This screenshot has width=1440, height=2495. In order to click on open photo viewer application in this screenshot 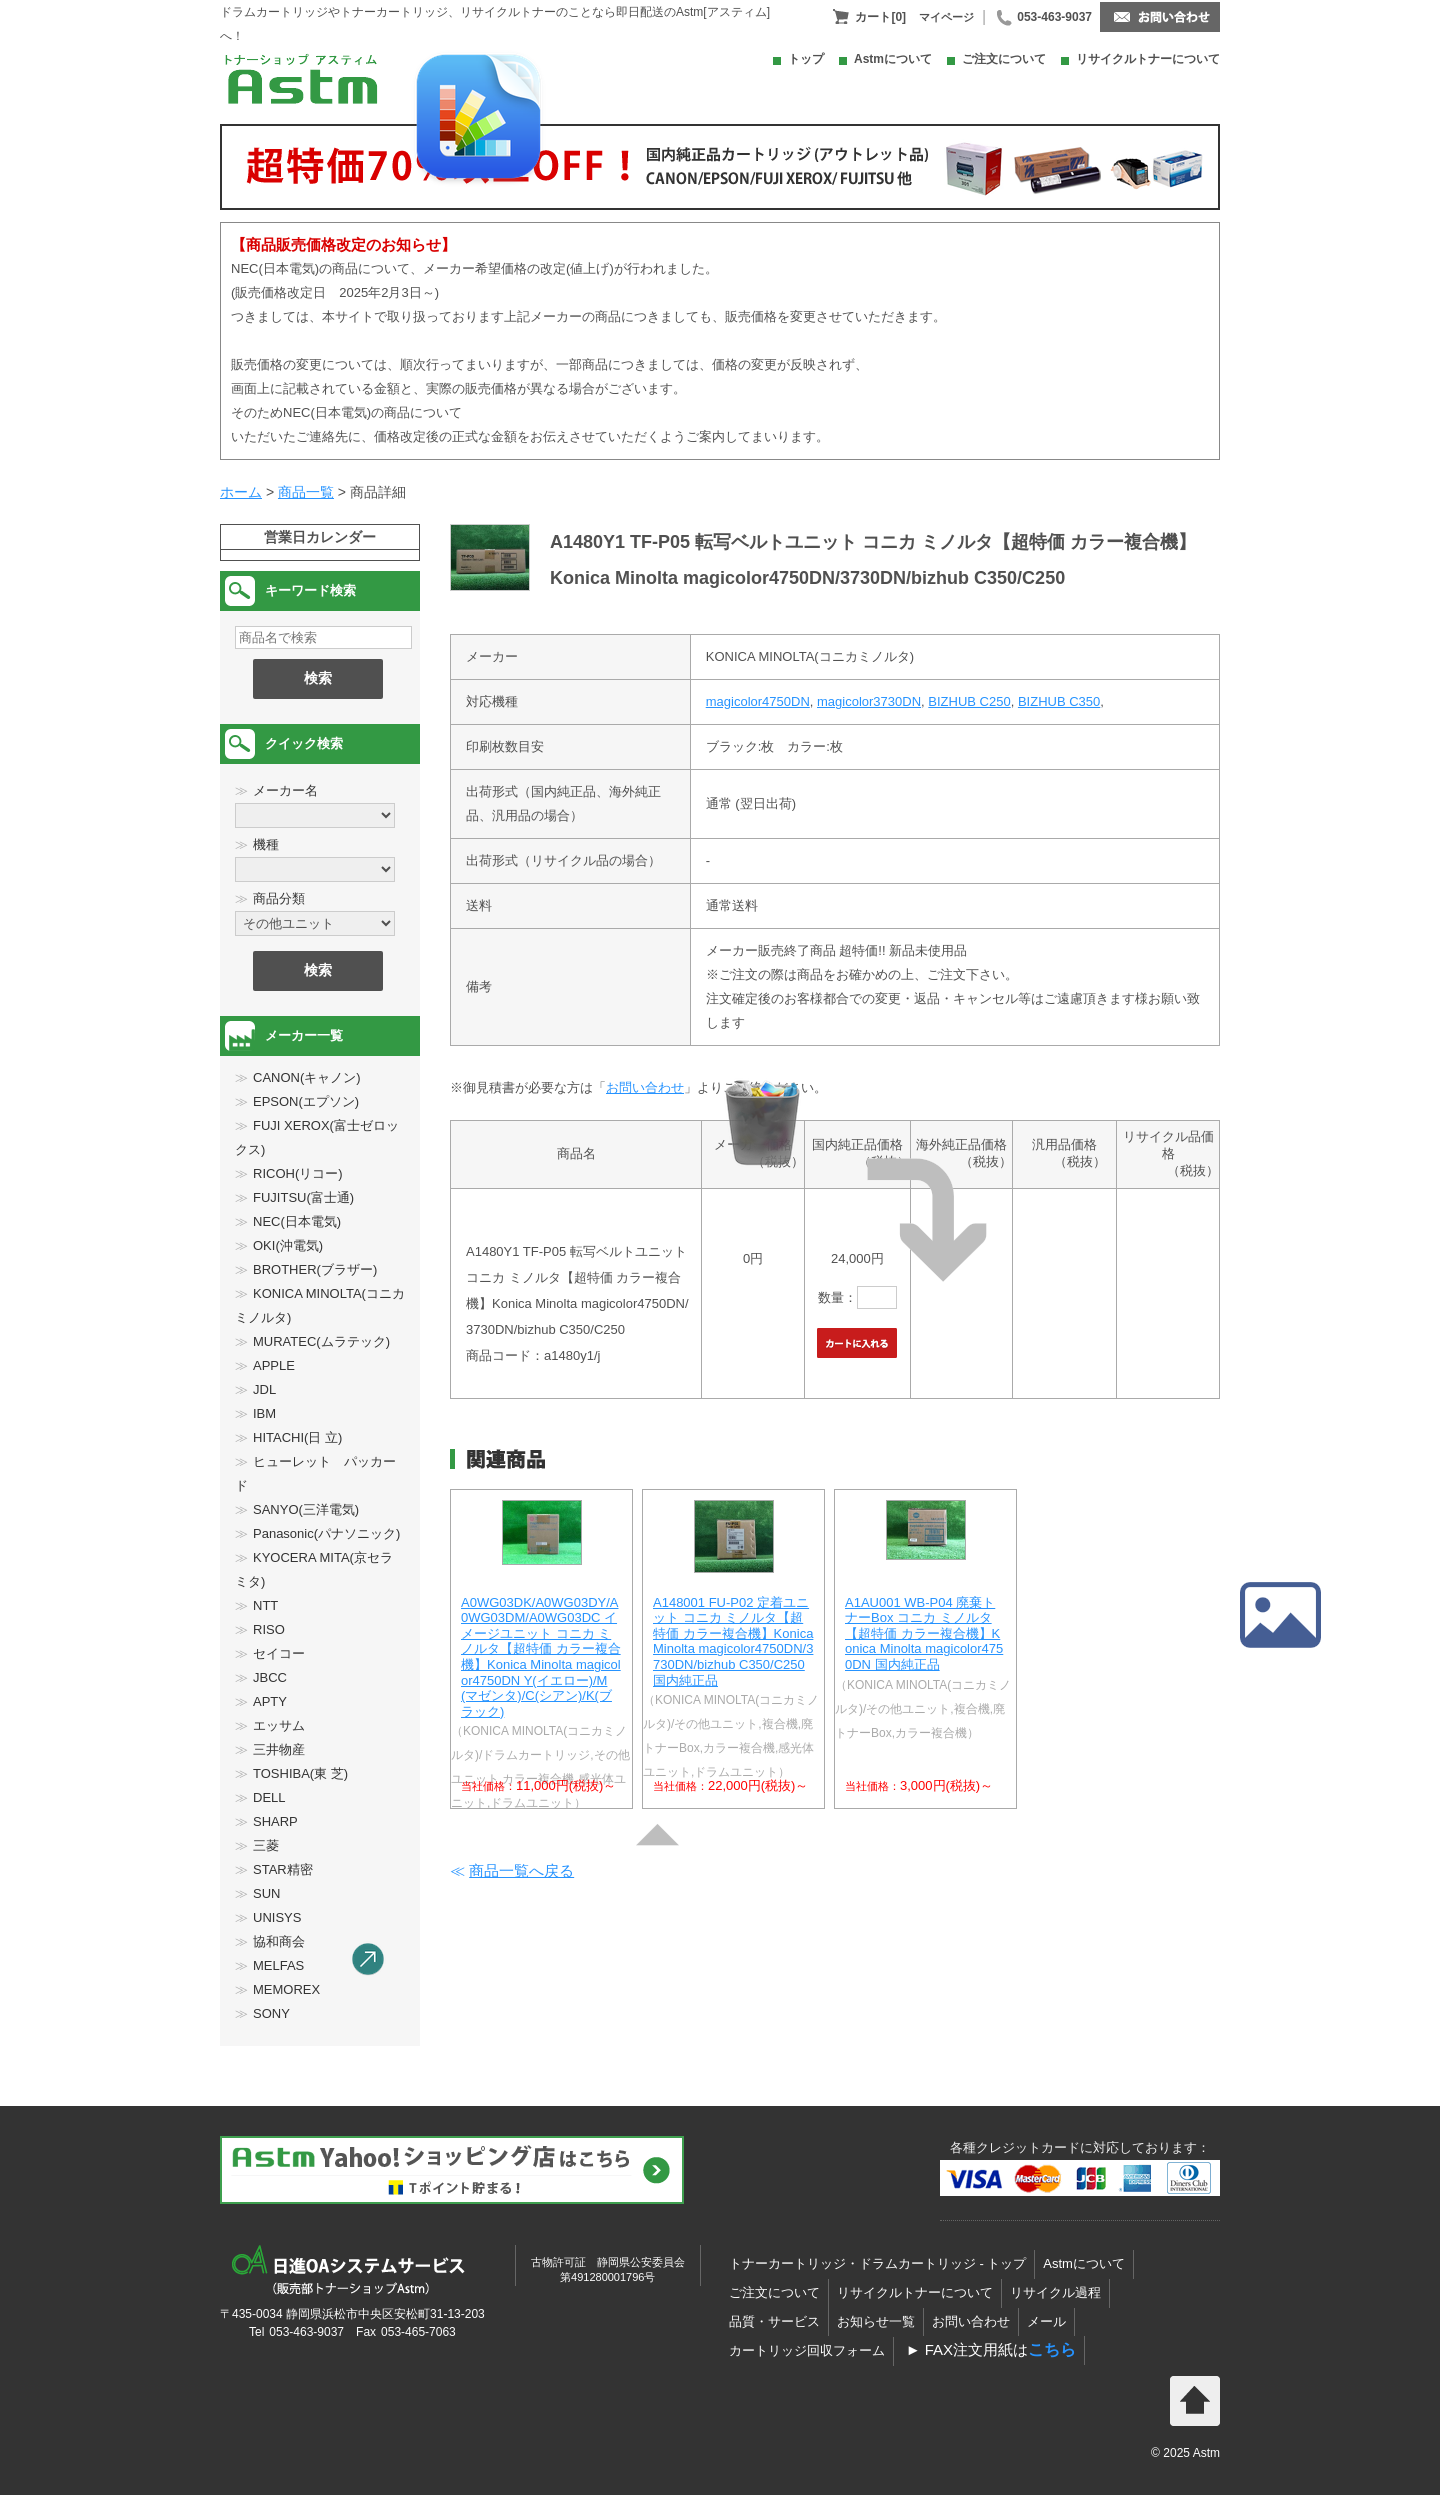, I will do `click(1280, 1617)`.